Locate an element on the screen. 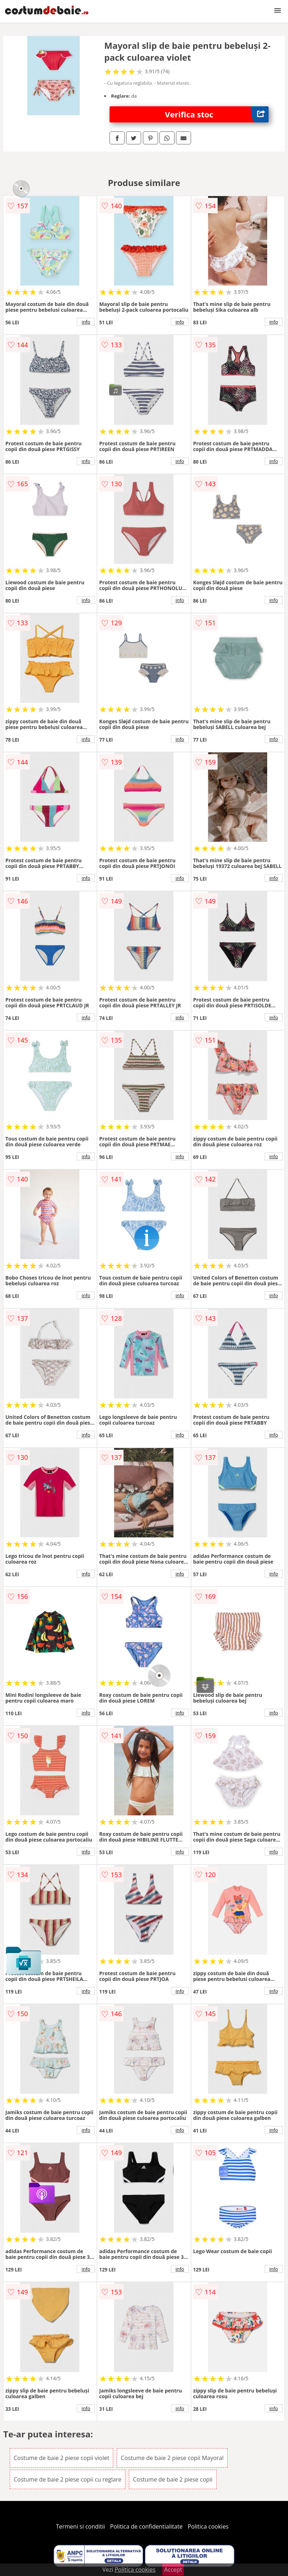 The image size is (288, 2576). open dropbox synced folder is located at coordinates (205, 1685).